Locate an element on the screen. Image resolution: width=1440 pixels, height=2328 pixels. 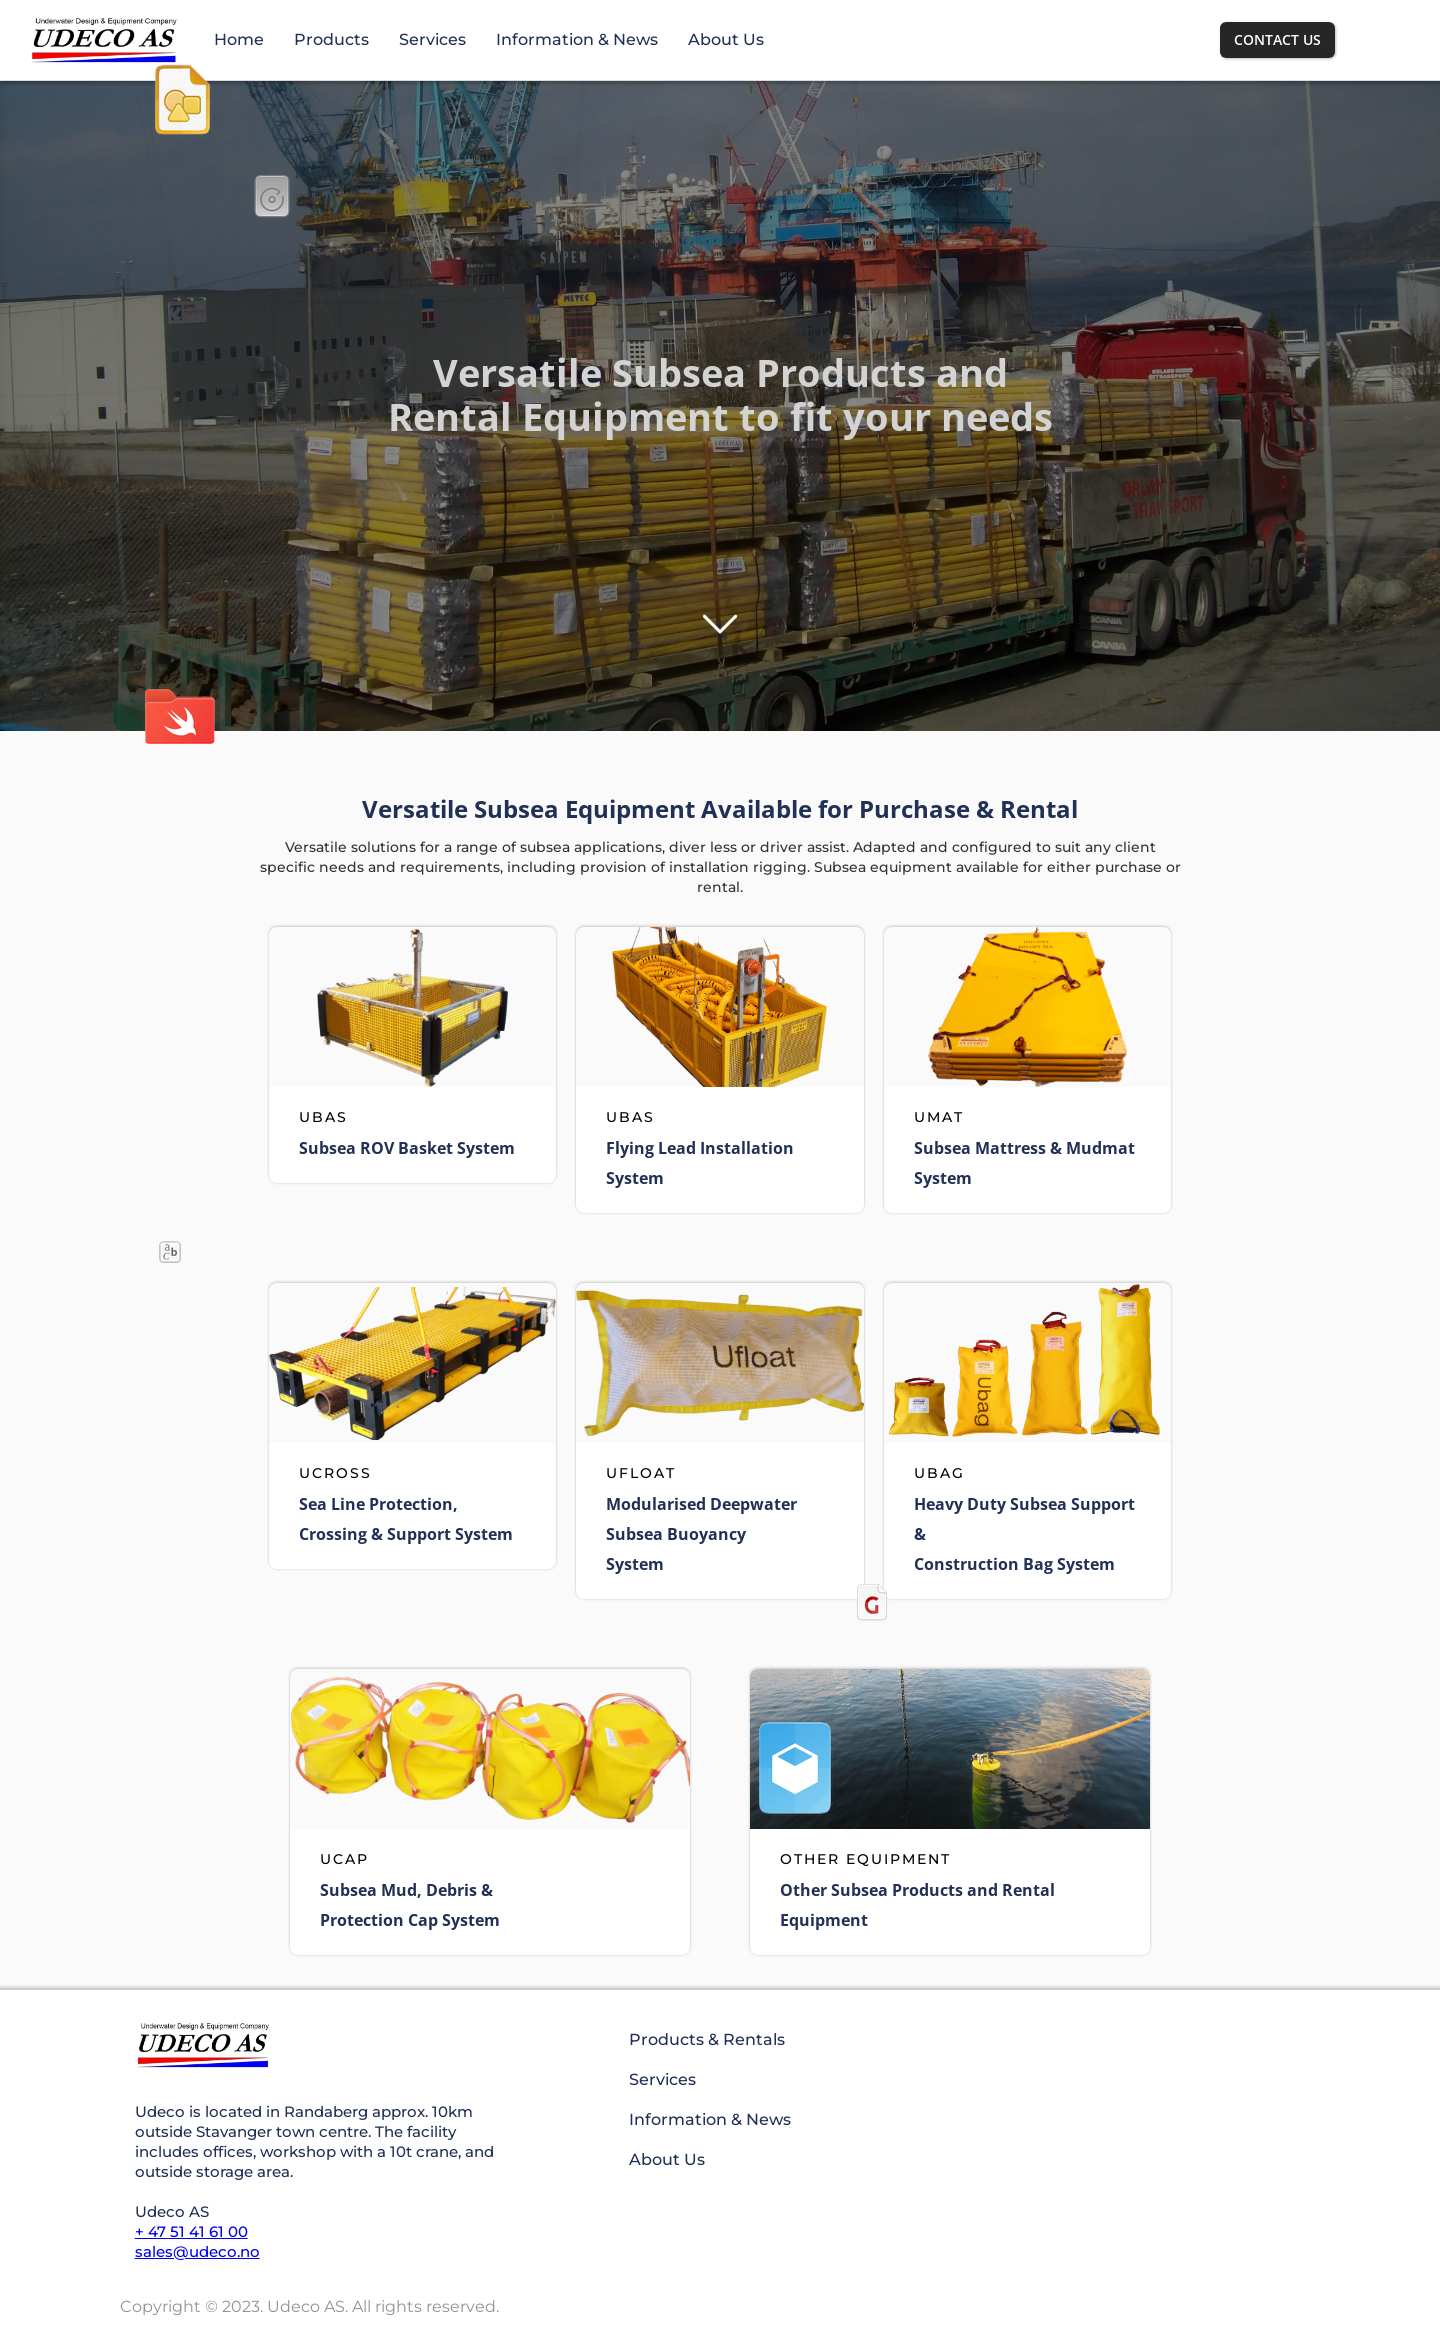
a g-code file for 3D printing or CNC machining is located at coordinates (872, 1602).